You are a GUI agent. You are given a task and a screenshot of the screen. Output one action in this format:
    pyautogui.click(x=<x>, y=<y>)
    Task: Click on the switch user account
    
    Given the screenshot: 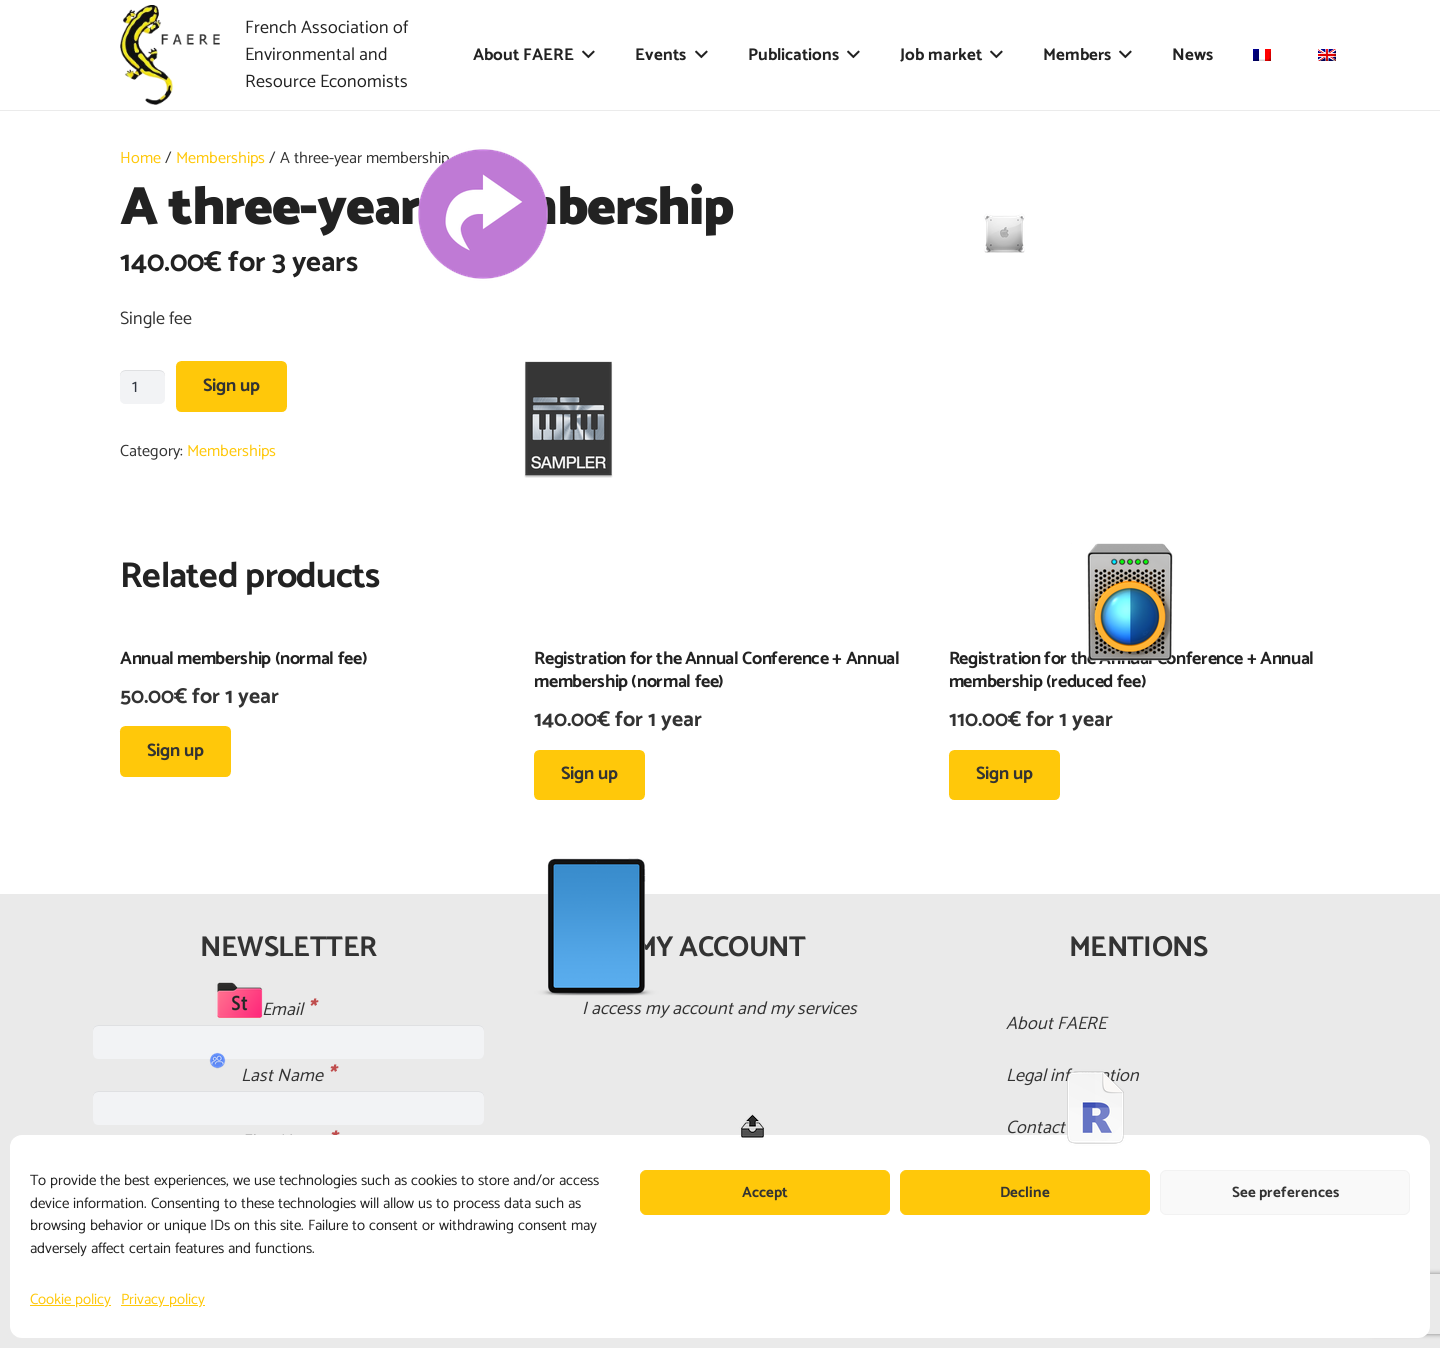 What is the action you would take?
    pyautogui.click(x=217, y=1060)
    